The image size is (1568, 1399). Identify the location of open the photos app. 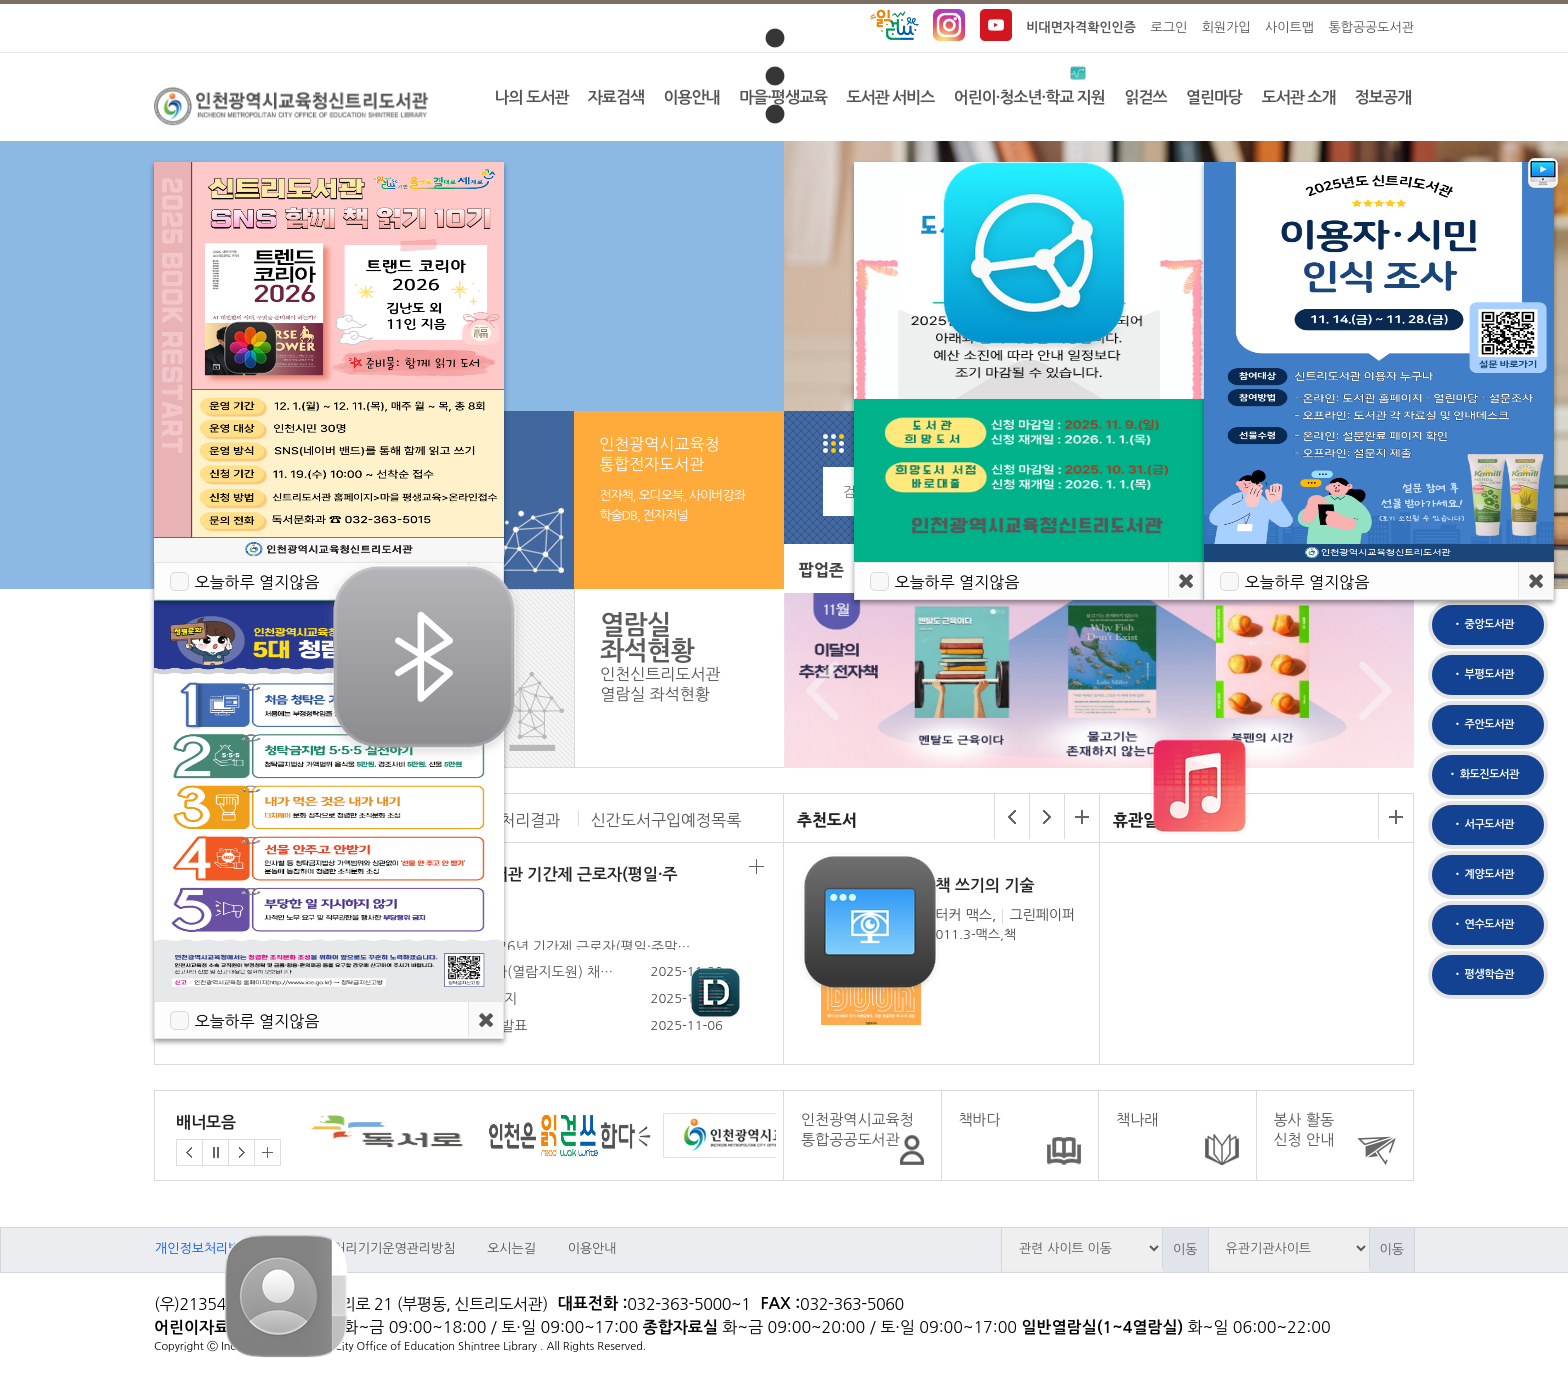
(250, 347).